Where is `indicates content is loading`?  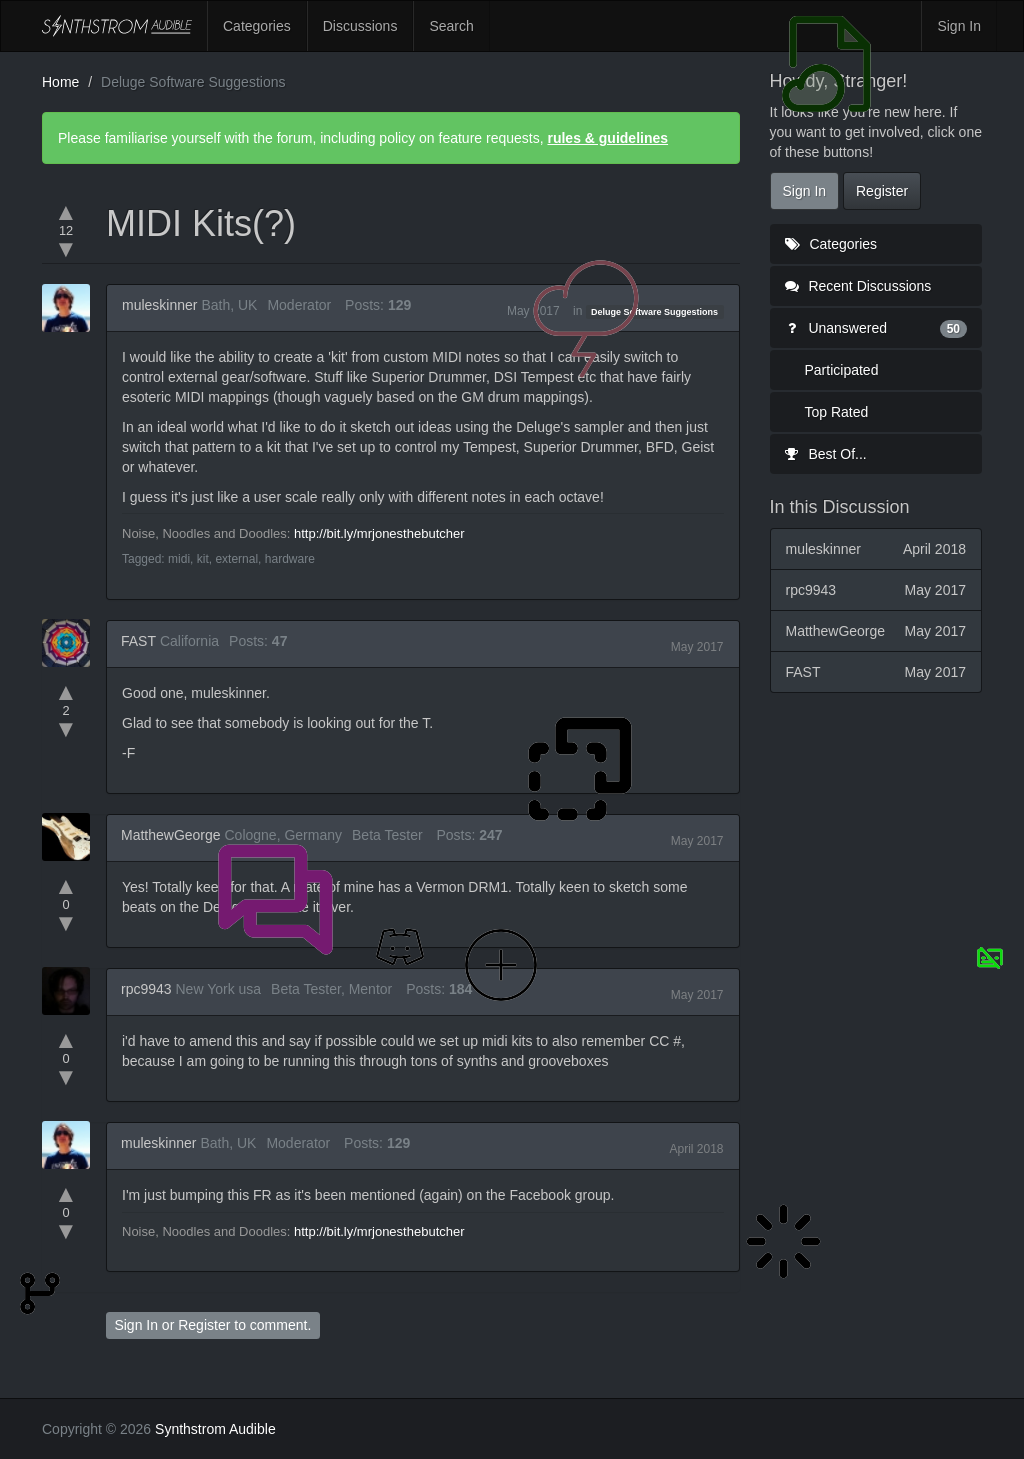
indicates content is loading is located at coordinates (783, 1241).